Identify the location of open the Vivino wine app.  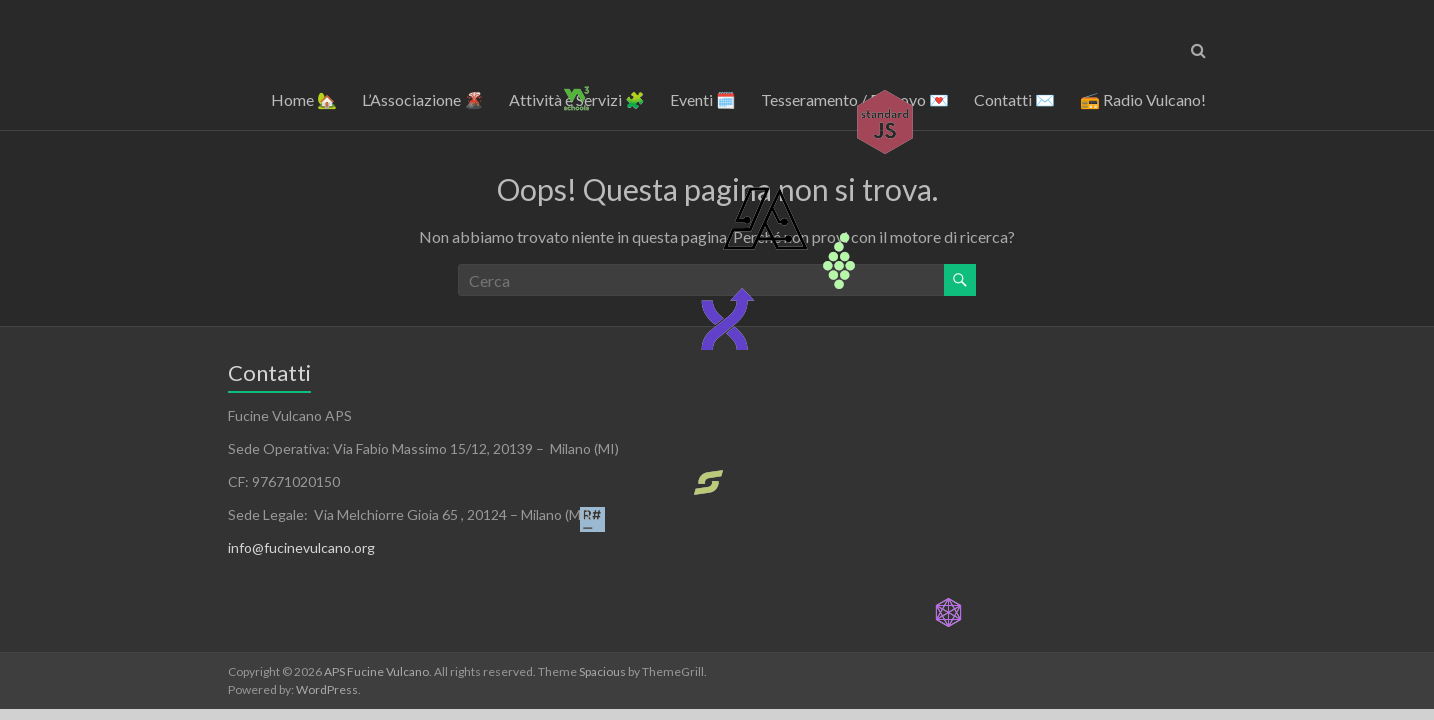
(839, 261).